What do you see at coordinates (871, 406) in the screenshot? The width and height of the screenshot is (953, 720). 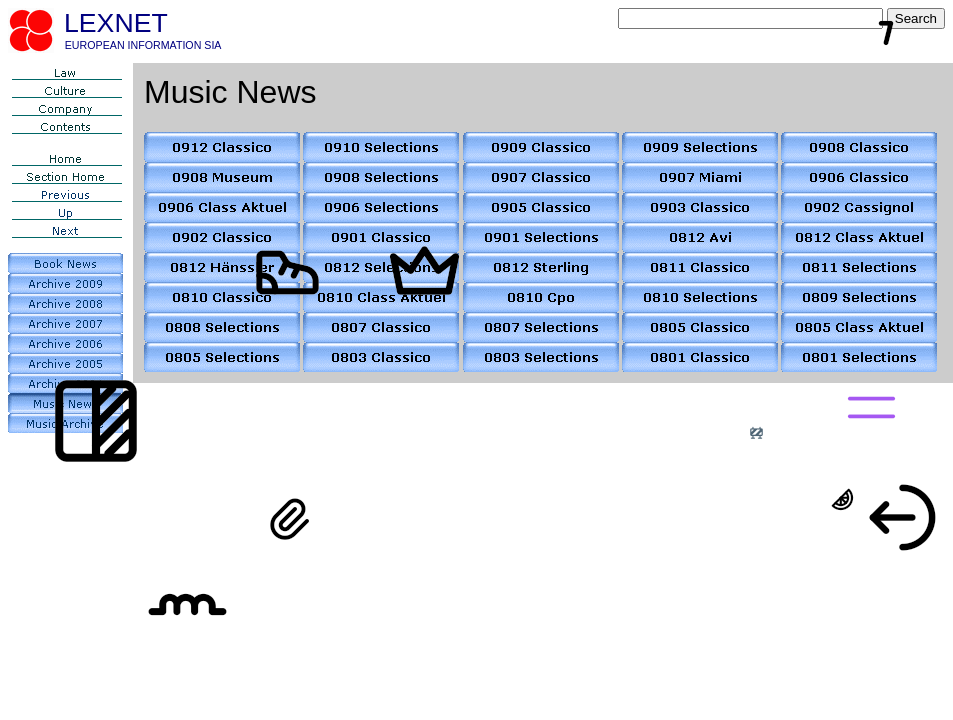 I see `open navigation menu` at bounding box center [871, 406].